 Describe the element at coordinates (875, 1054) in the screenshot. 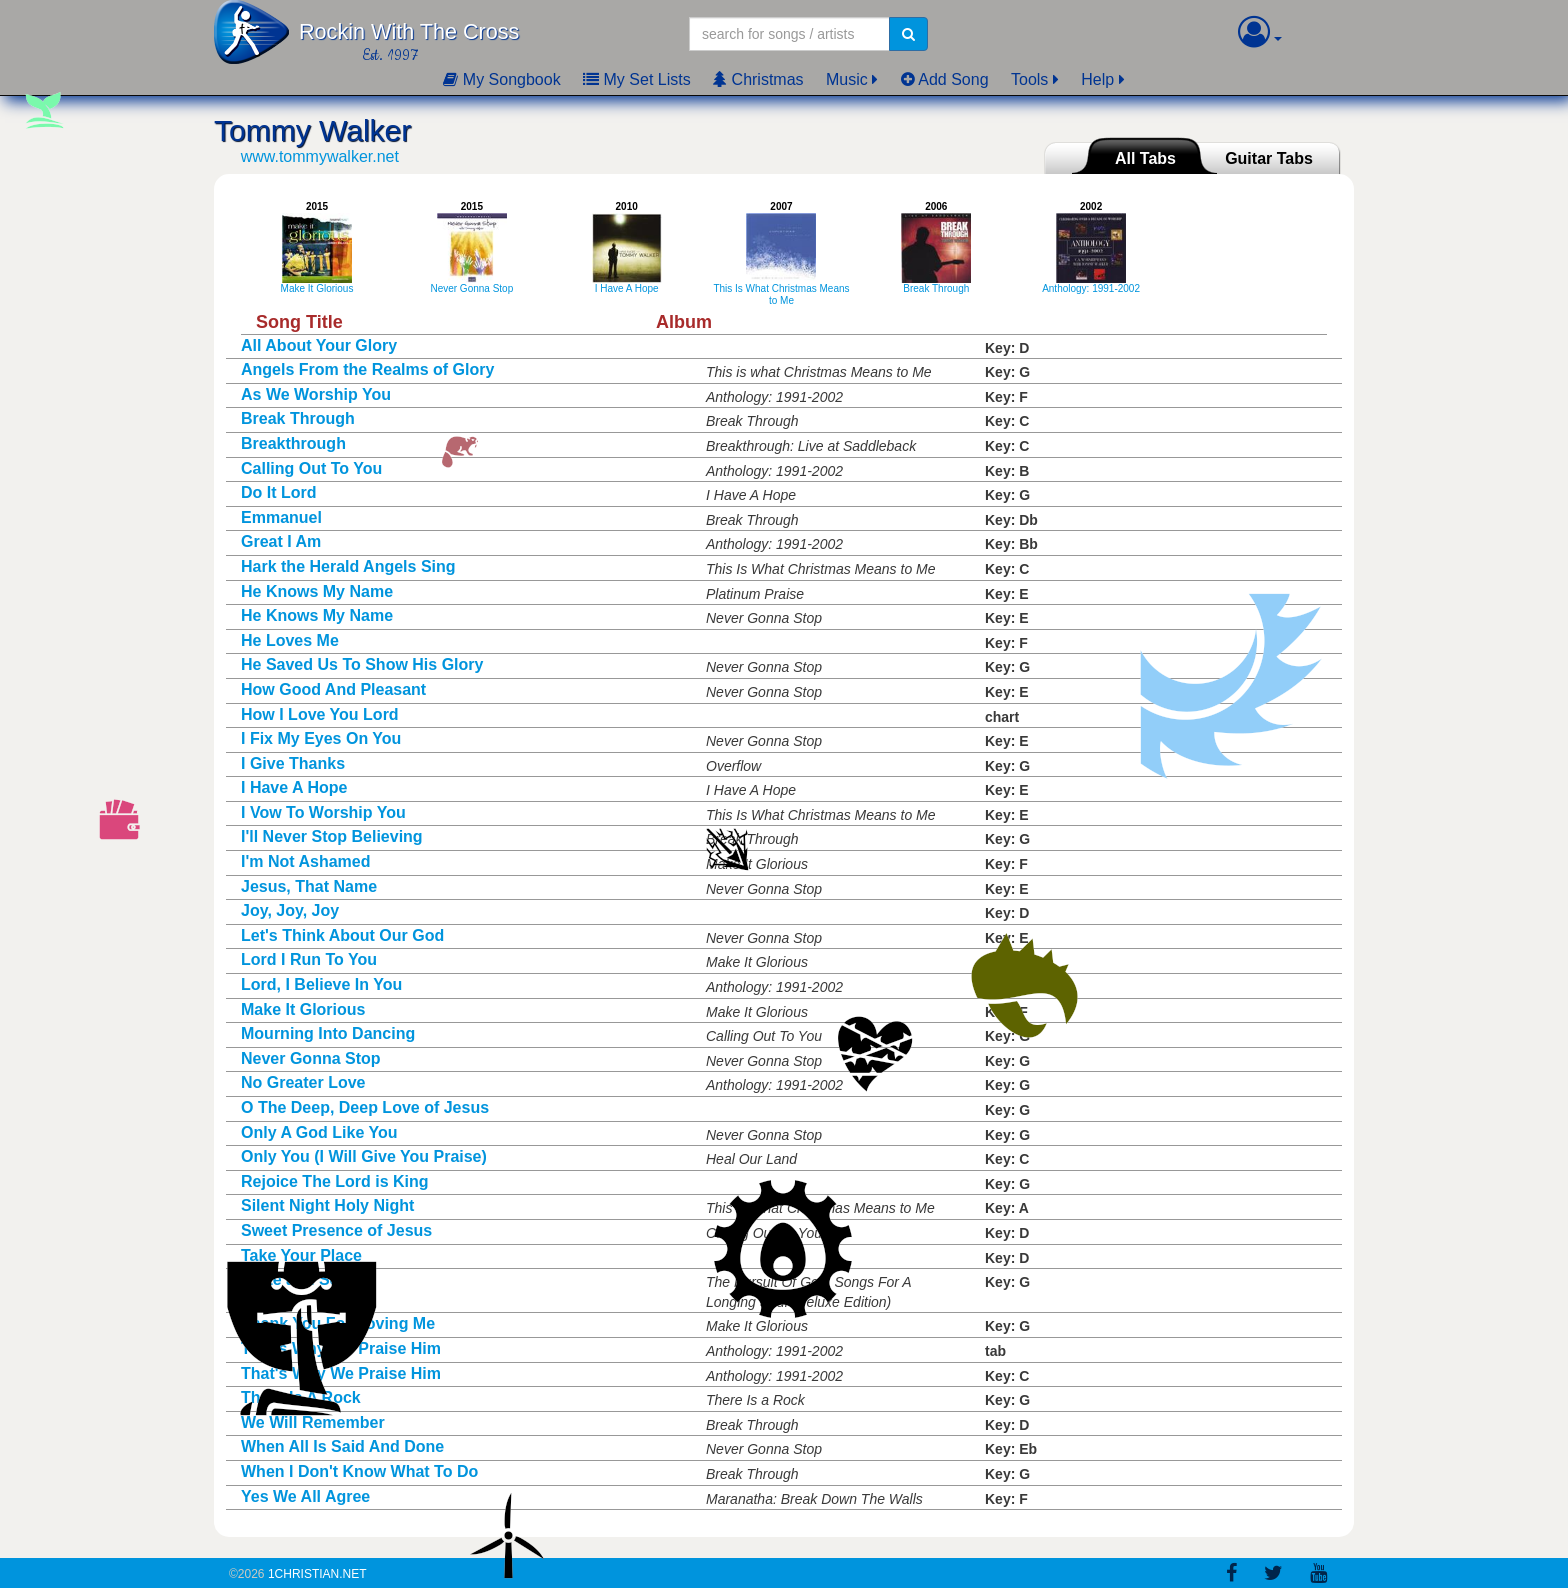

I see `indicates a healing or mending heart status` at that location.